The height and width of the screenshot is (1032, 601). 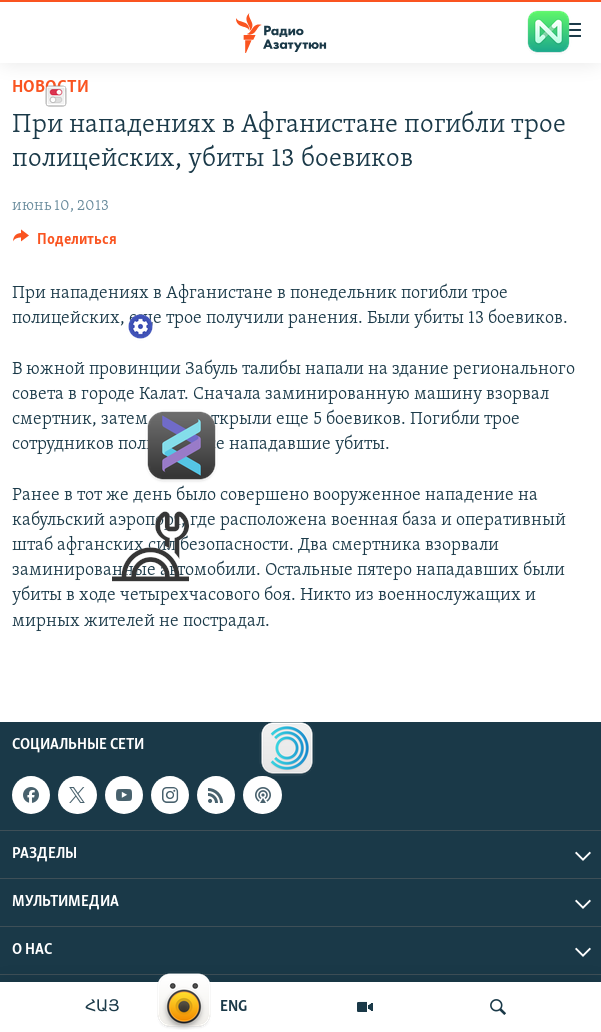 What do you see at coordinates (56, 96) in the screenshot?
I see `open desktop preferences or settings` at bounding box center [56, 96].